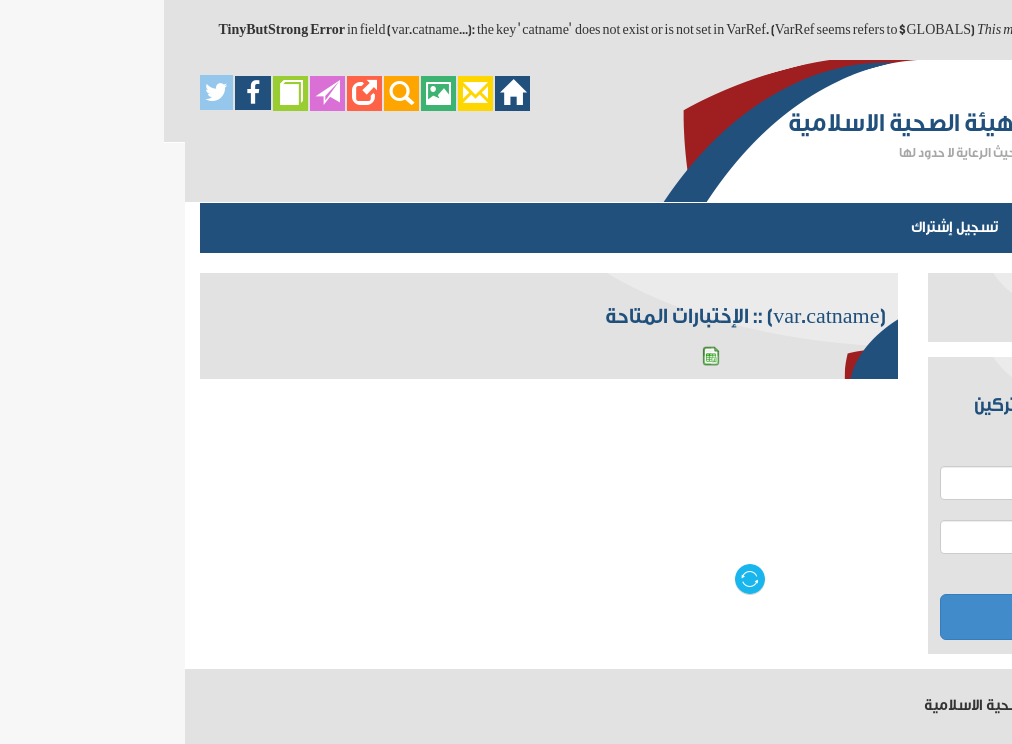 This screenshot has height=744, width=1012. What do you see at coordinates (711, 356) in the screenshot?
I see `open a libreoffice calc spreadsheet file` at bounding box center [711, 356].